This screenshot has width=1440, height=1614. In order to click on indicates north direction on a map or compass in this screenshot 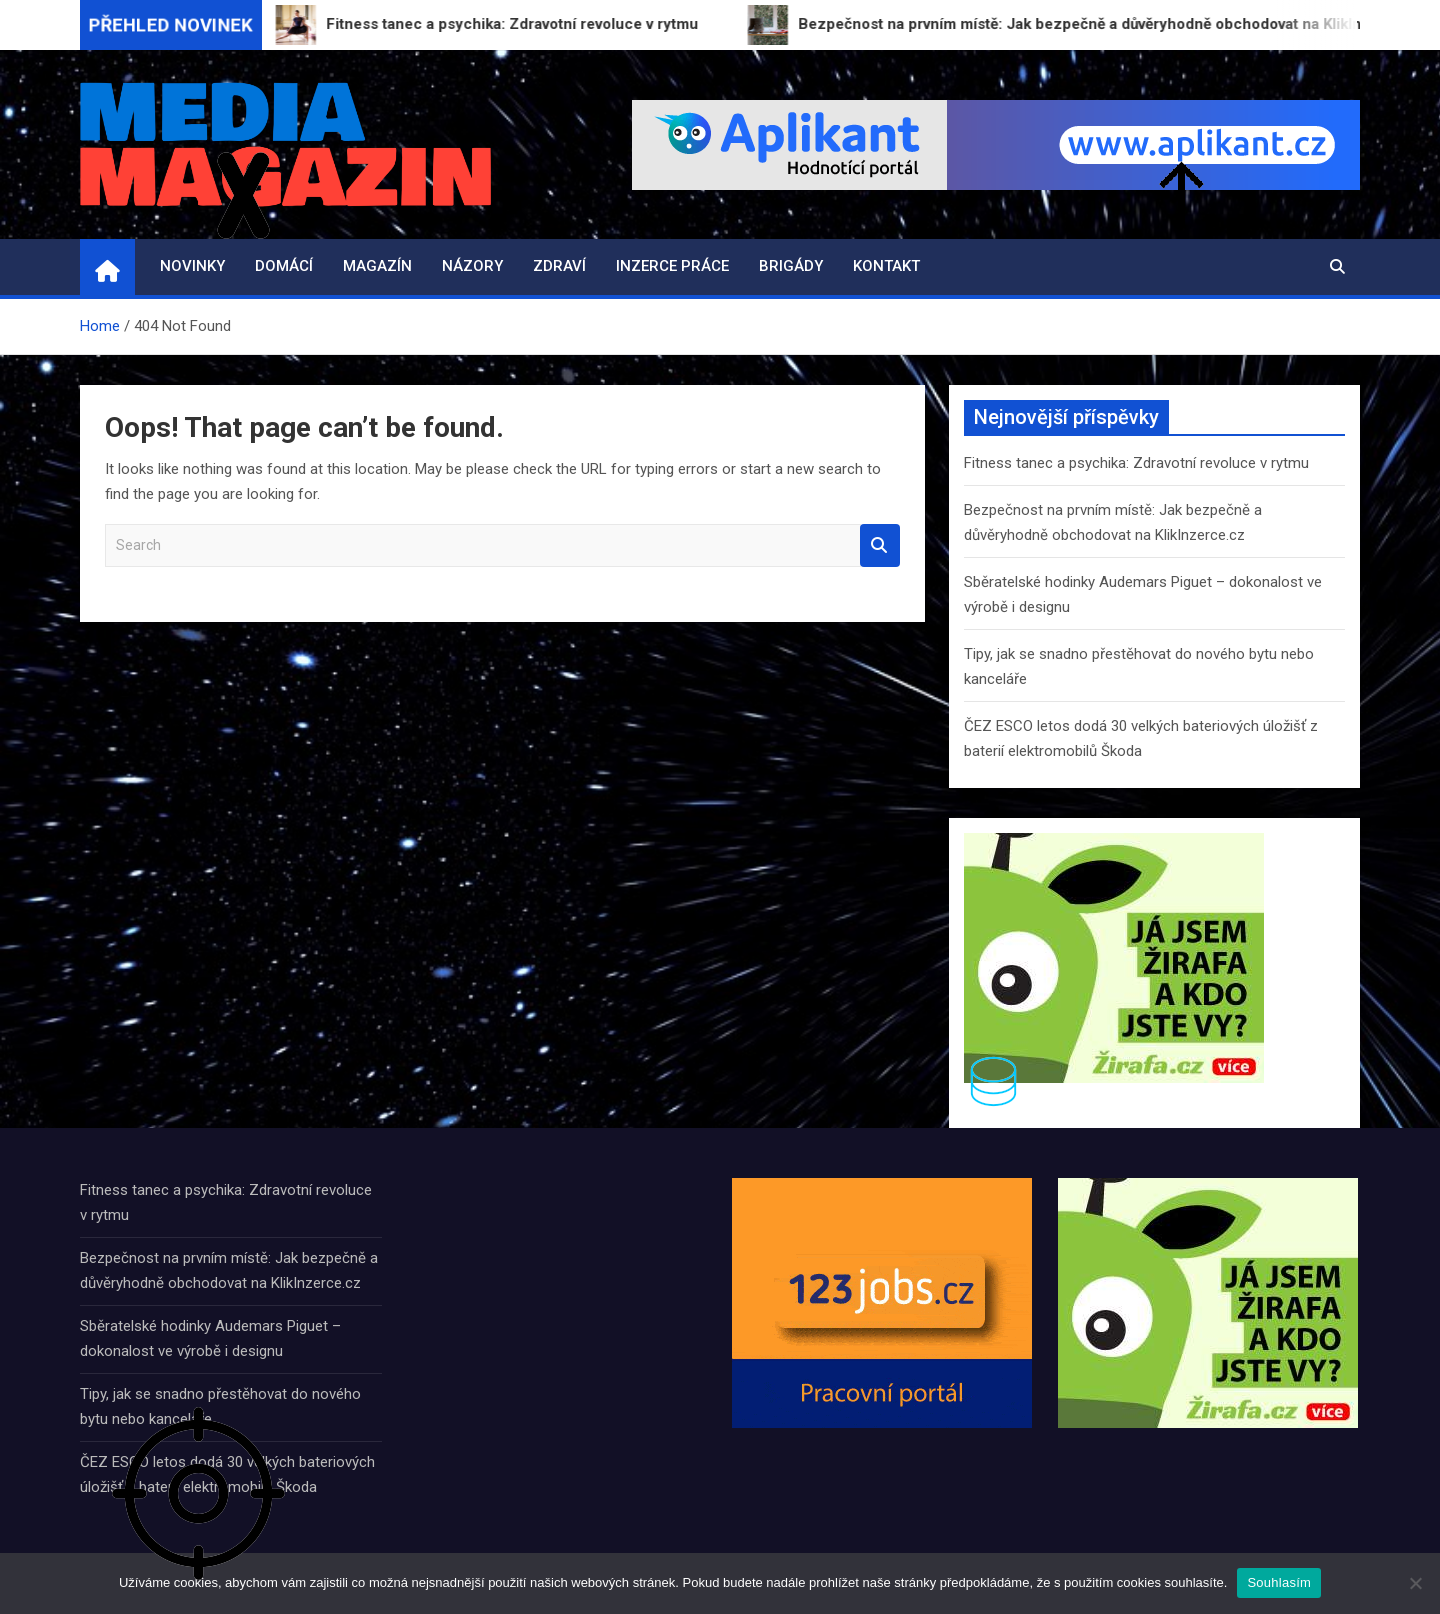, I will do `click(1181, 193)`.